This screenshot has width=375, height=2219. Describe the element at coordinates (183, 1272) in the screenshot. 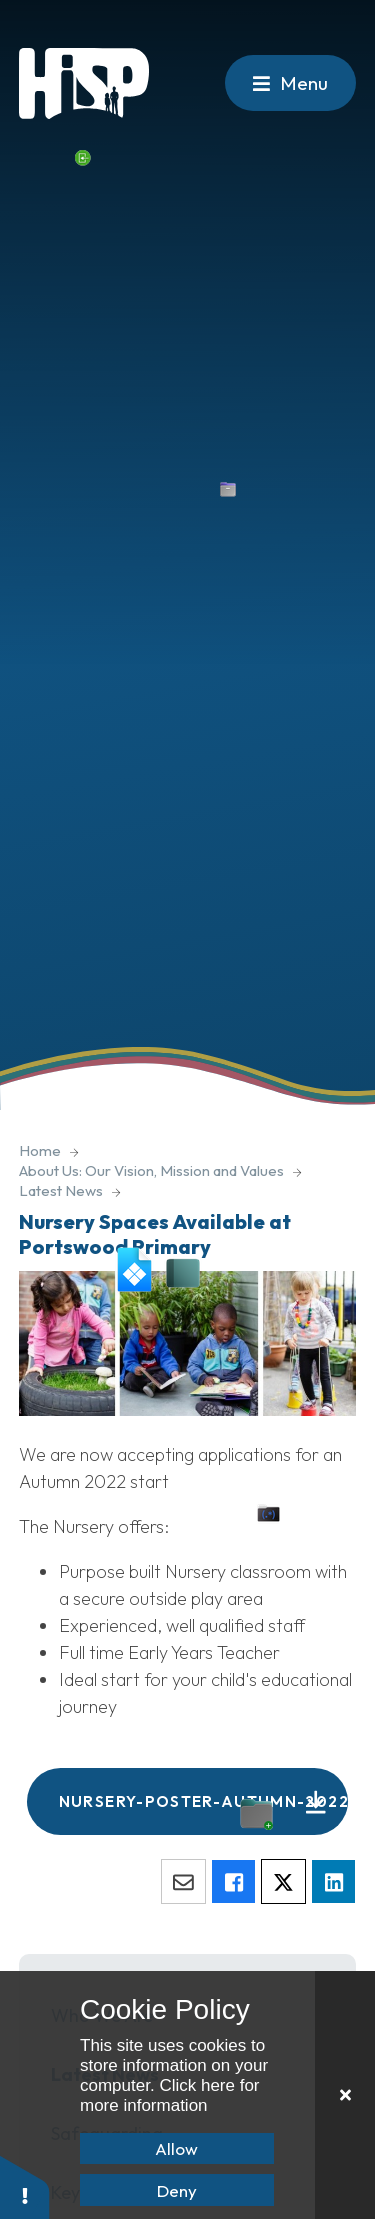

I see `access the desktop folder` at that location.